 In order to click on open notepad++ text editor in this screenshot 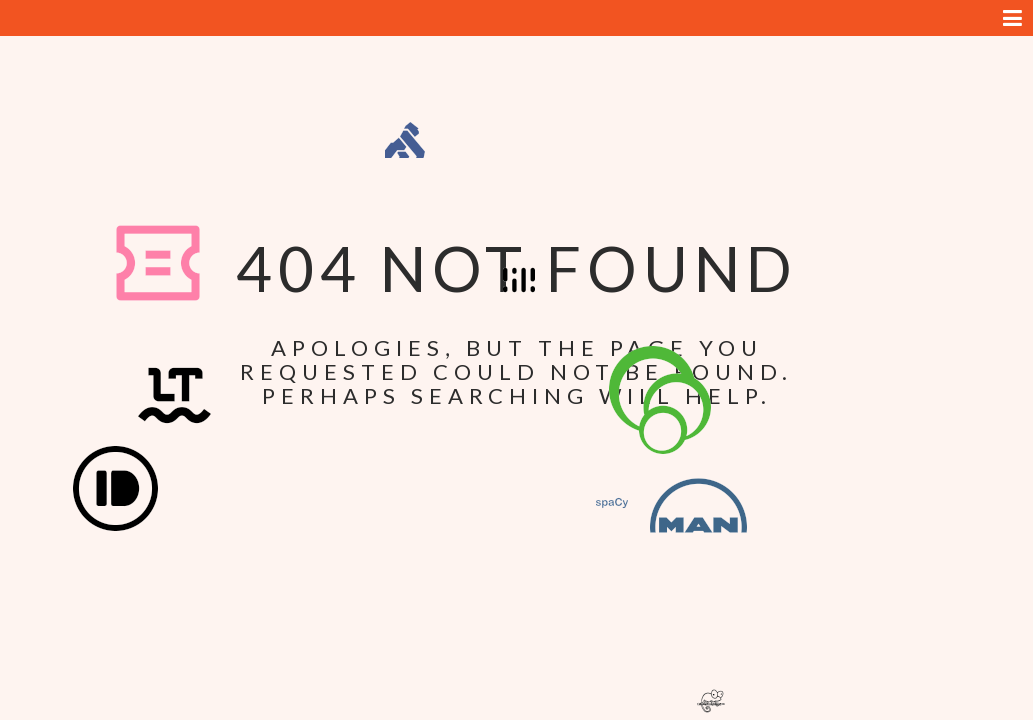, I will do `click(711, 701)`.